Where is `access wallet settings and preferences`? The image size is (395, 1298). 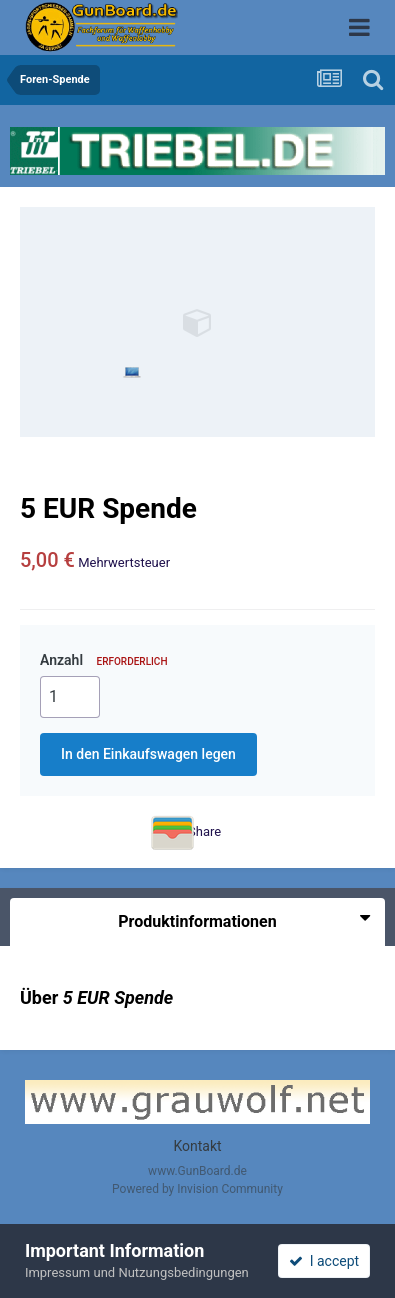
access wallet settings and preferences is located at coordinates (172, 832).